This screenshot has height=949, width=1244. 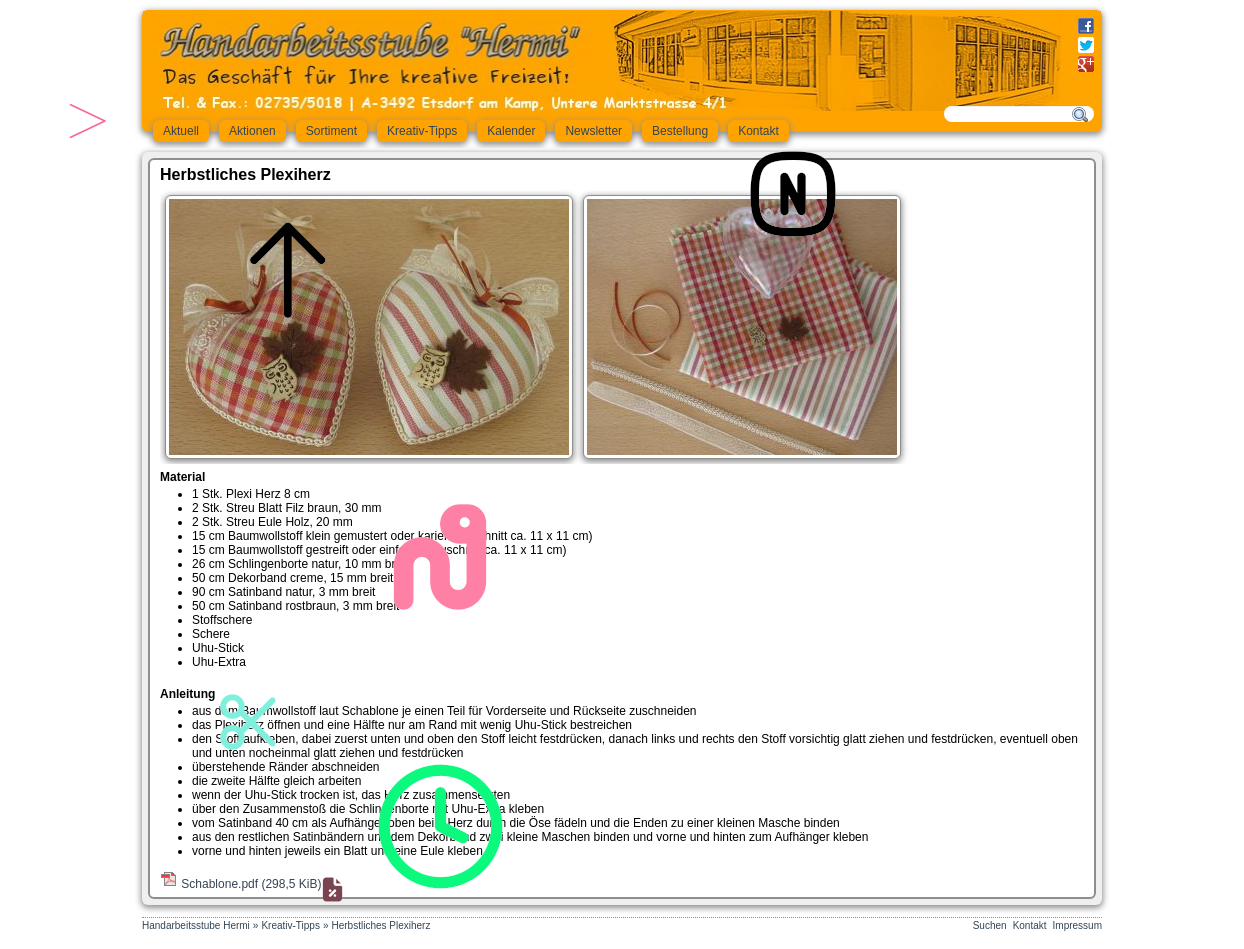 What do you see at coordinates (793, 194) in the screenshot?
I see `indicates an item starting with the letter "n"` at bounding box center [793, 194].